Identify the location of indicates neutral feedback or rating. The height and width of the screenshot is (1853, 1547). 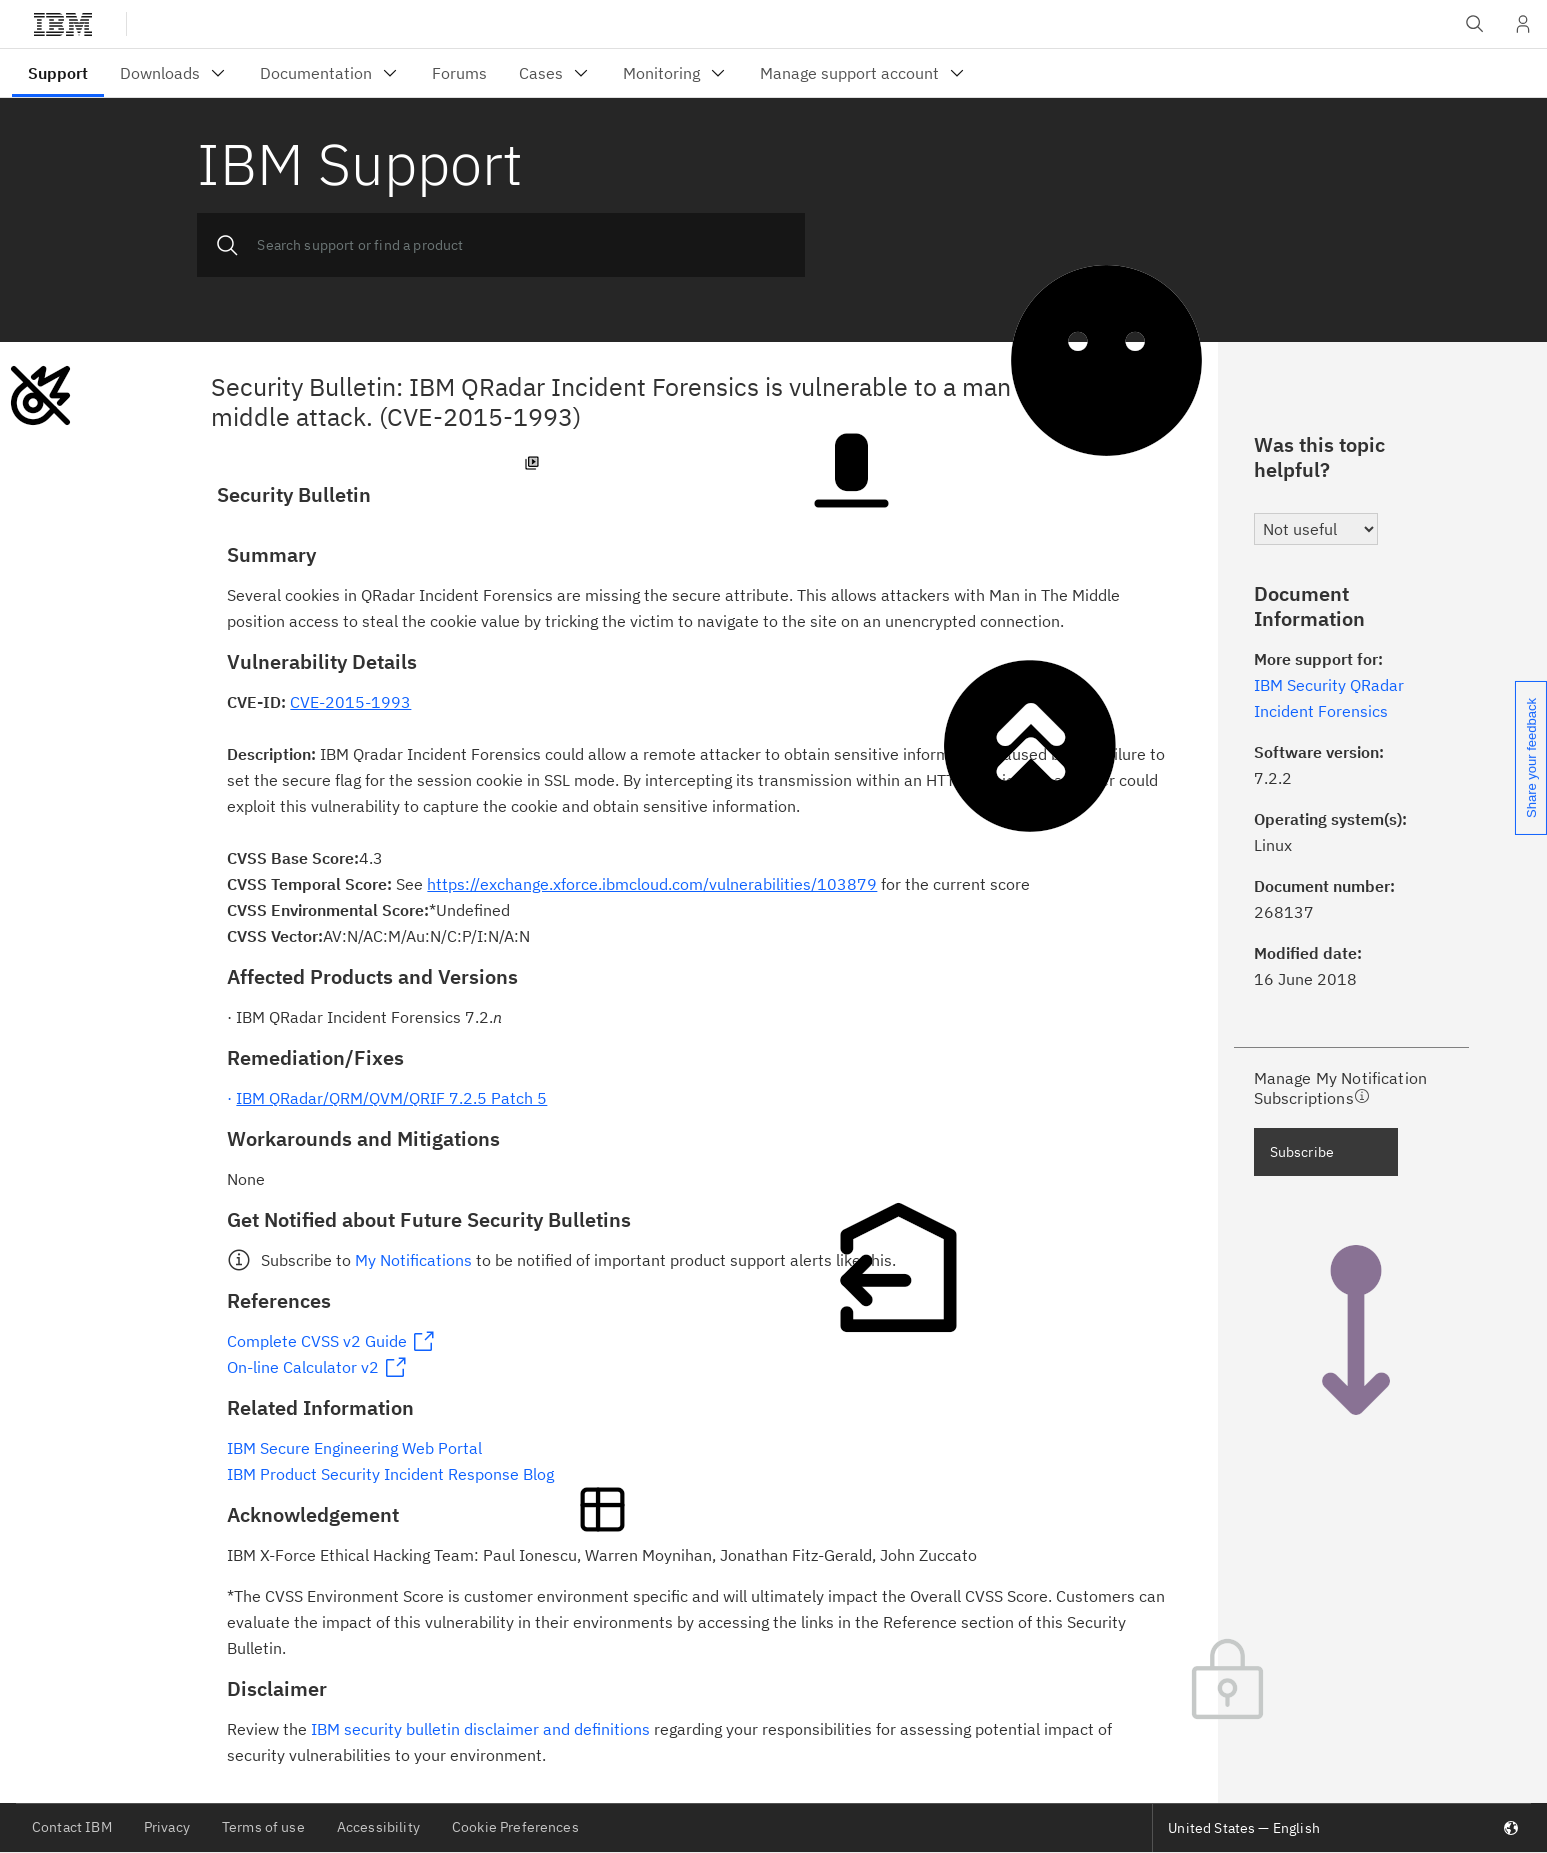
(1106, 360).